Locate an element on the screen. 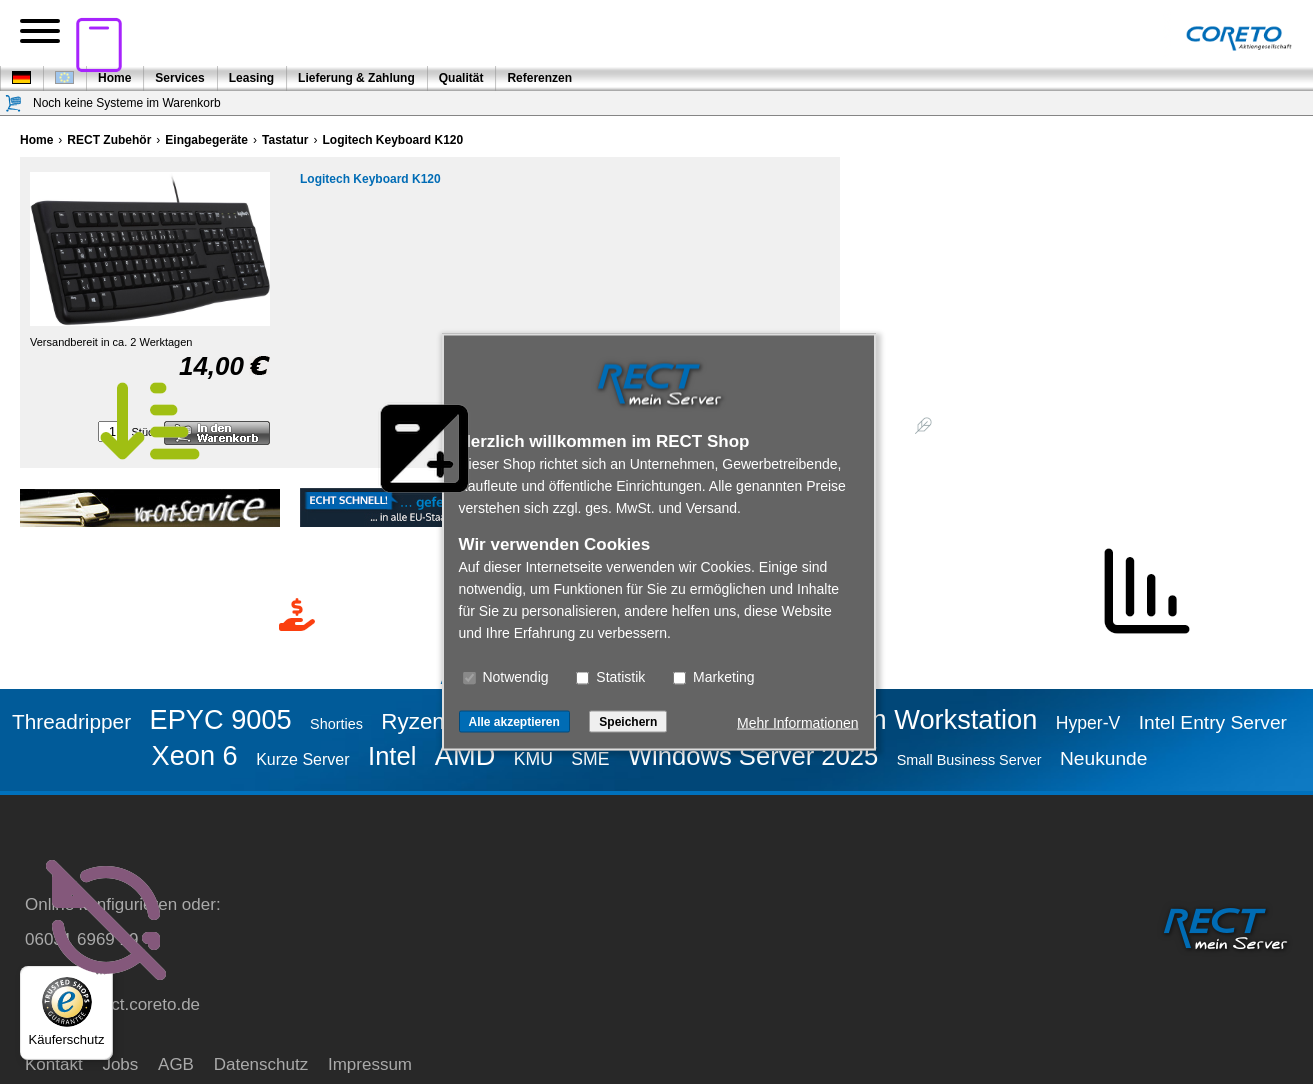 Image resolution: width=1313 pixels, height=1084 pixels. sort items from smallest to largest is located at coordinates (150, 421).